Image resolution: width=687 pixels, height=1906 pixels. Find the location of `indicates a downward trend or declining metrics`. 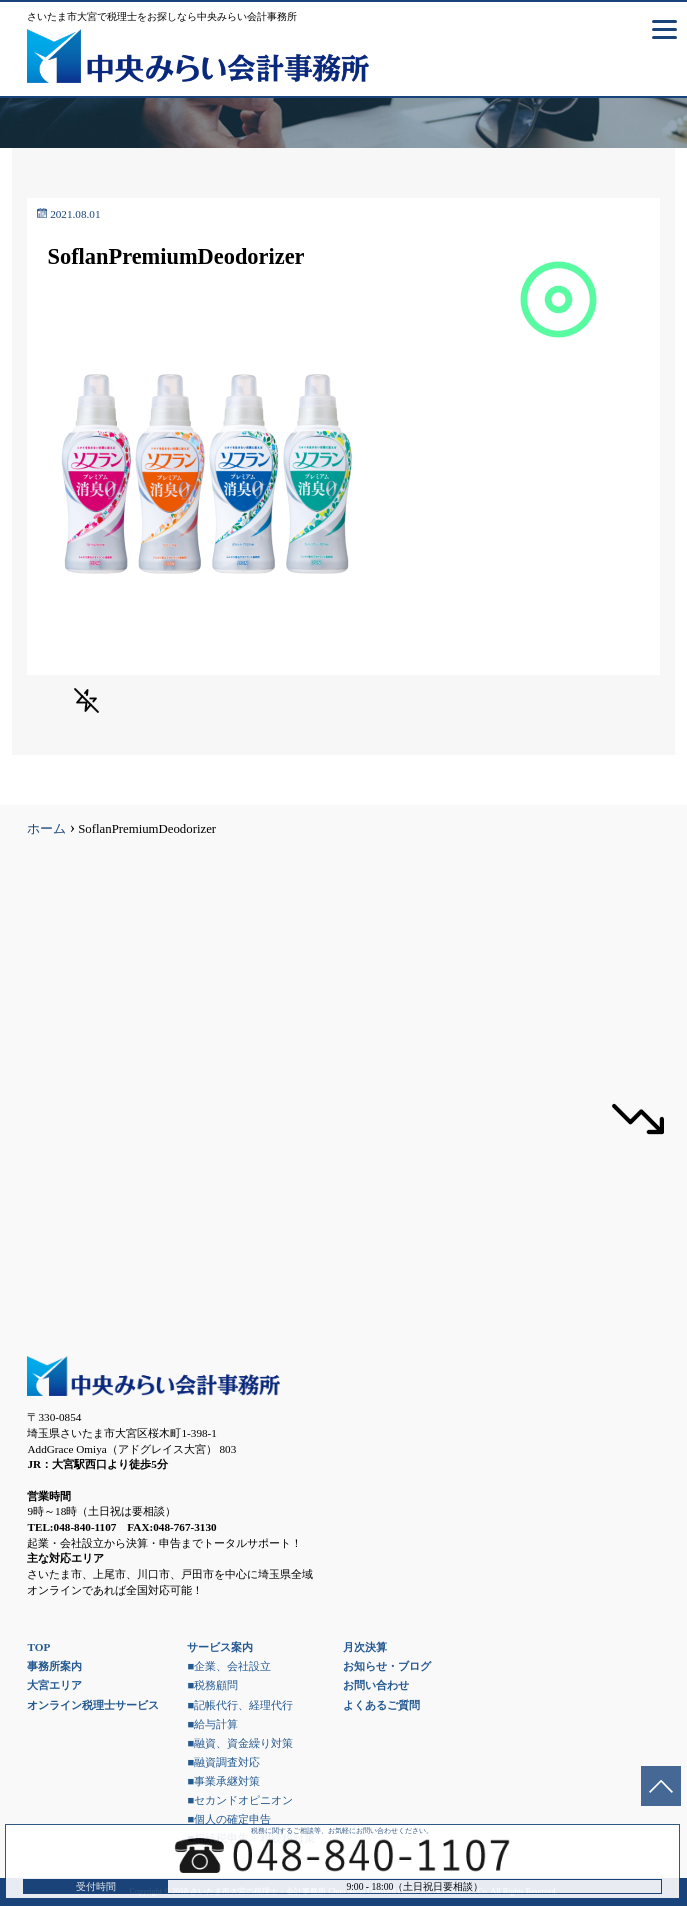

indicates a downward trend or declining metrics is located at coordinates (638, 1119).